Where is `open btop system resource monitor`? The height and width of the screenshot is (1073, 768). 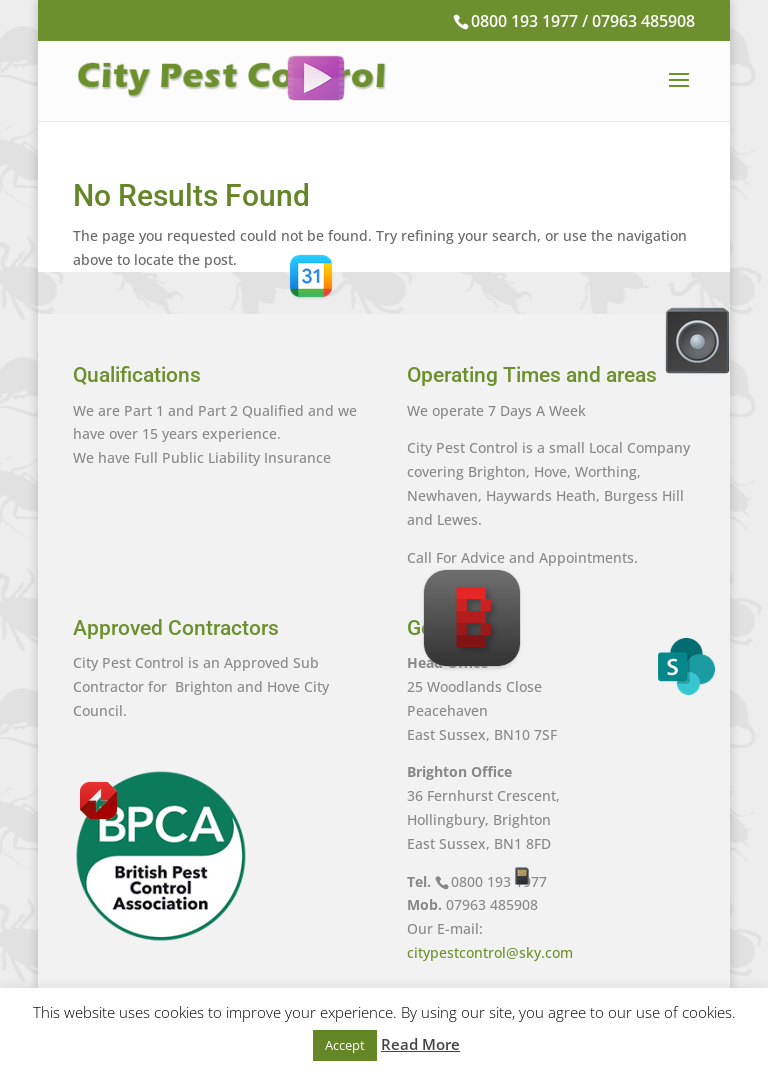
open btop system resource monitor is located at coordinates (472, 618).